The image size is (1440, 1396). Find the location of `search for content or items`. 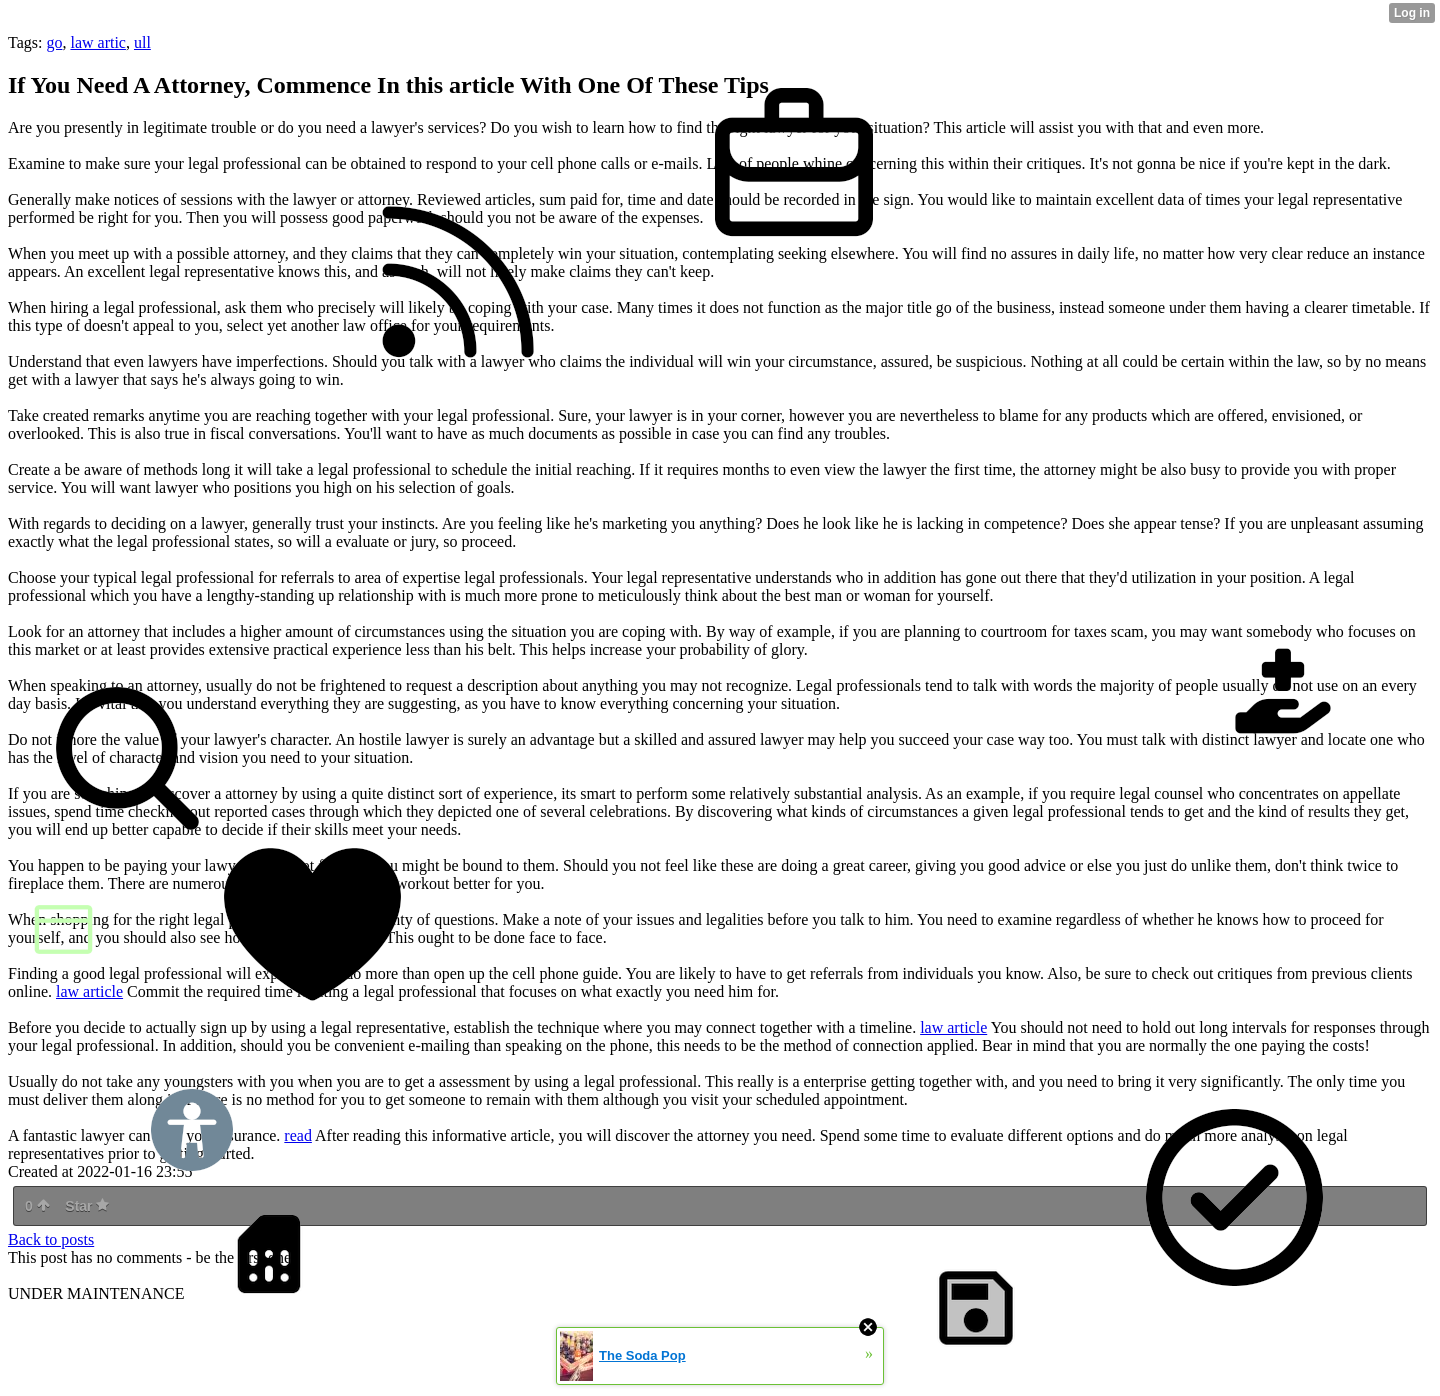

search for content or items is located at coordinates (127, 758).